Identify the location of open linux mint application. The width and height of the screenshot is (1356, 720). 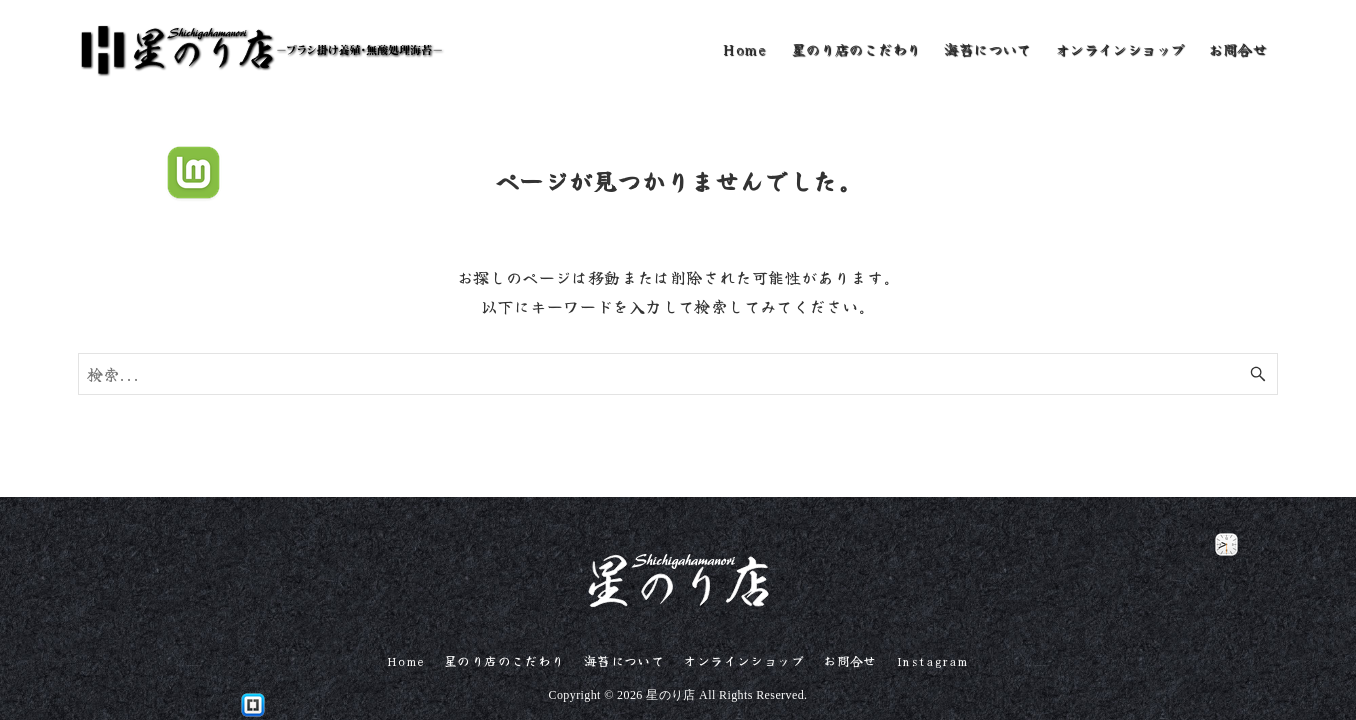
(193, 172).